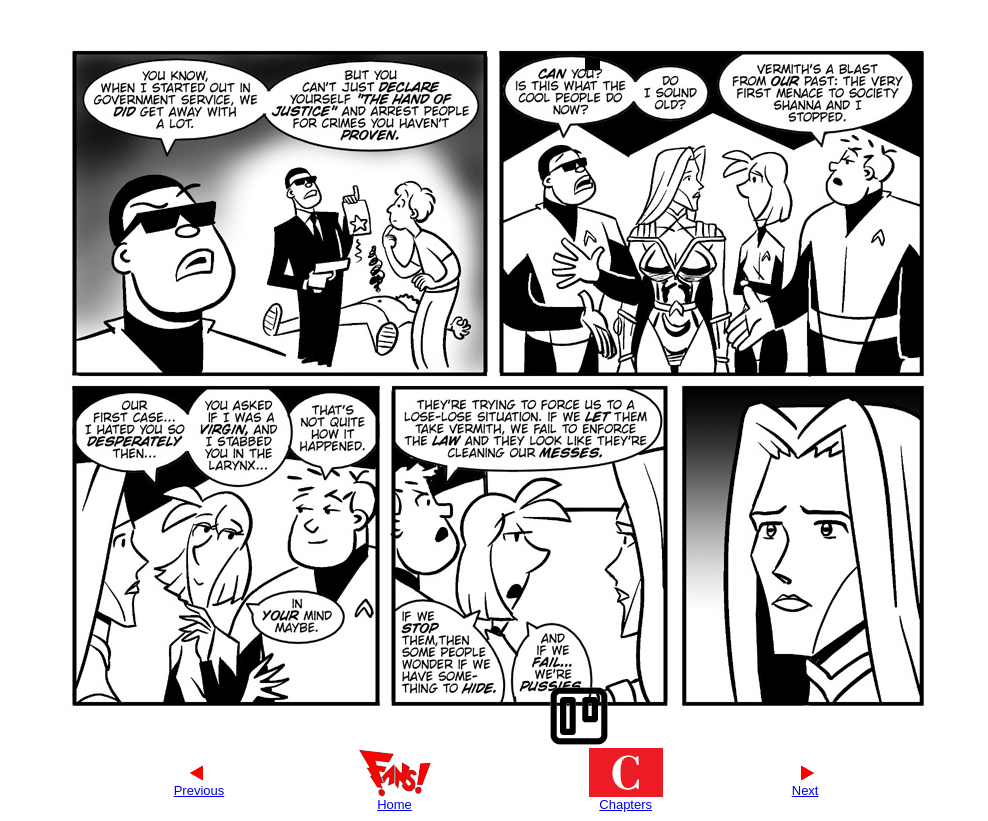  What do you see at coordinates (592, 65) in the screenshot?
I see `open a chat or messaging feature` at bounding box center [592, 65].